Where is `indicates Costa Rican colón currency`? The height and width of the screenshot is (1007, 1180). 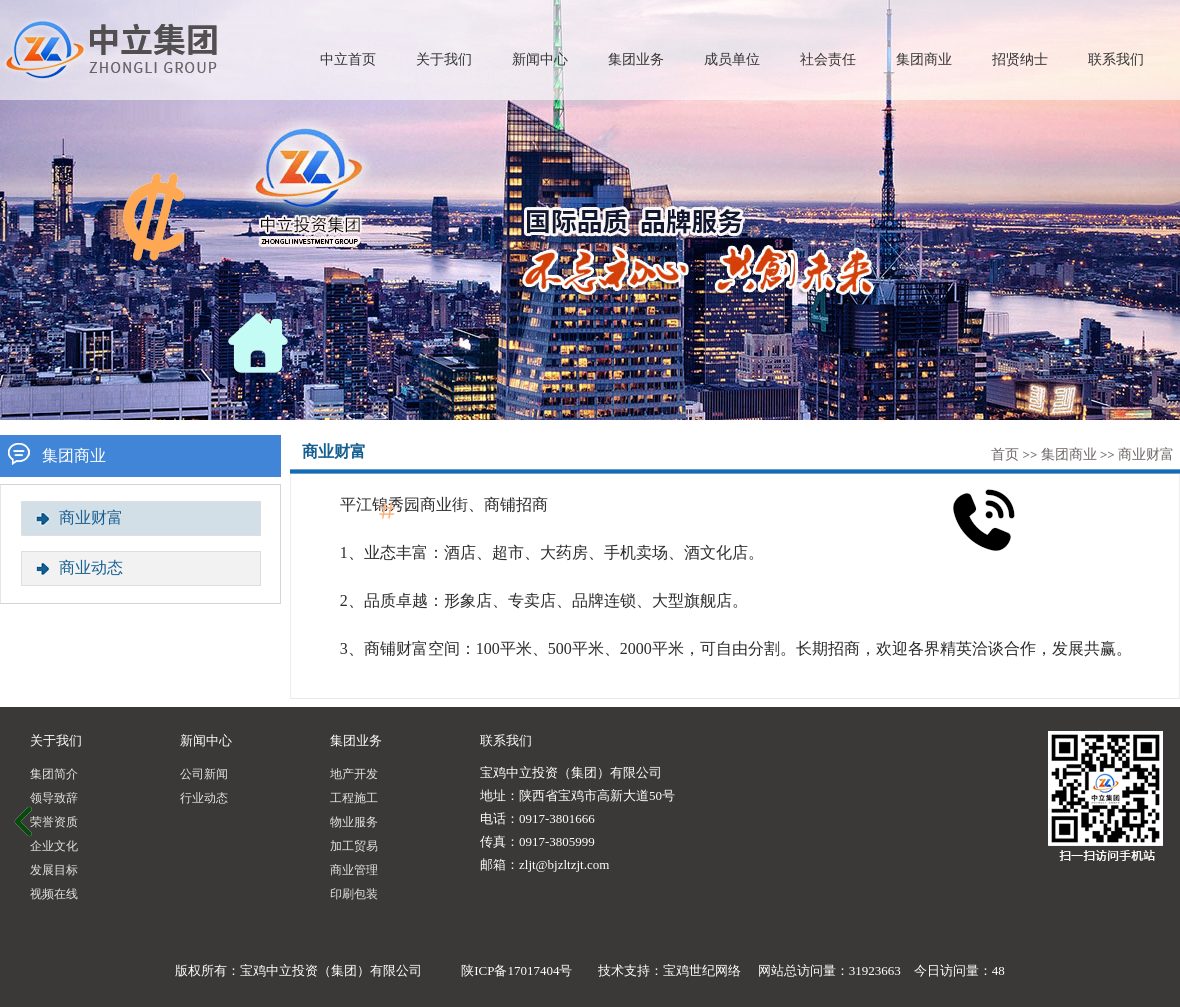
indicates Costa Rican colón currency is located at coordinates (154, 217).